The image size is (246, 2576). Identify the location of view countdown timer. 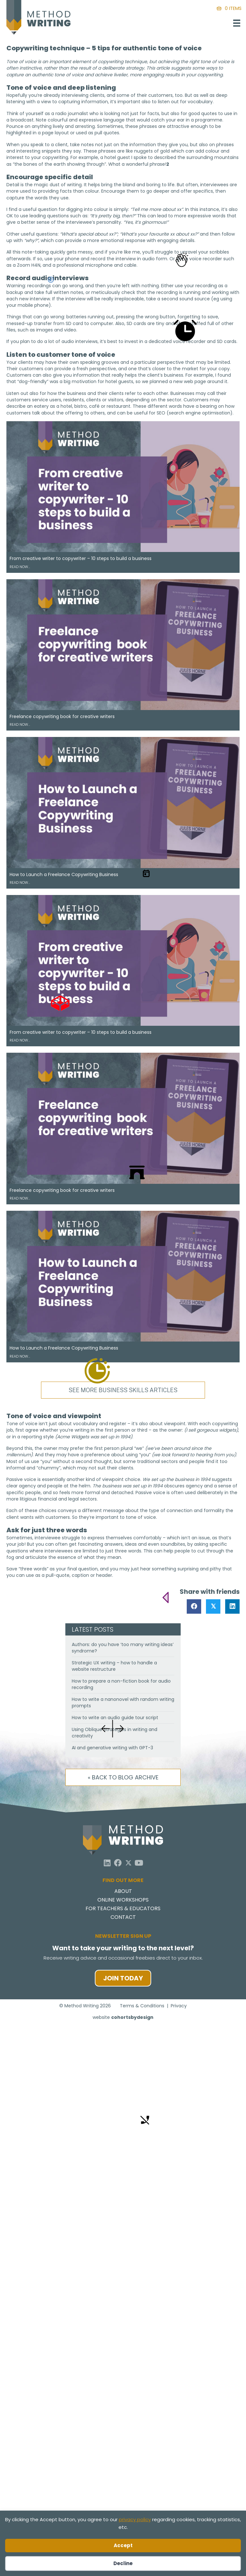
(97, 1371).